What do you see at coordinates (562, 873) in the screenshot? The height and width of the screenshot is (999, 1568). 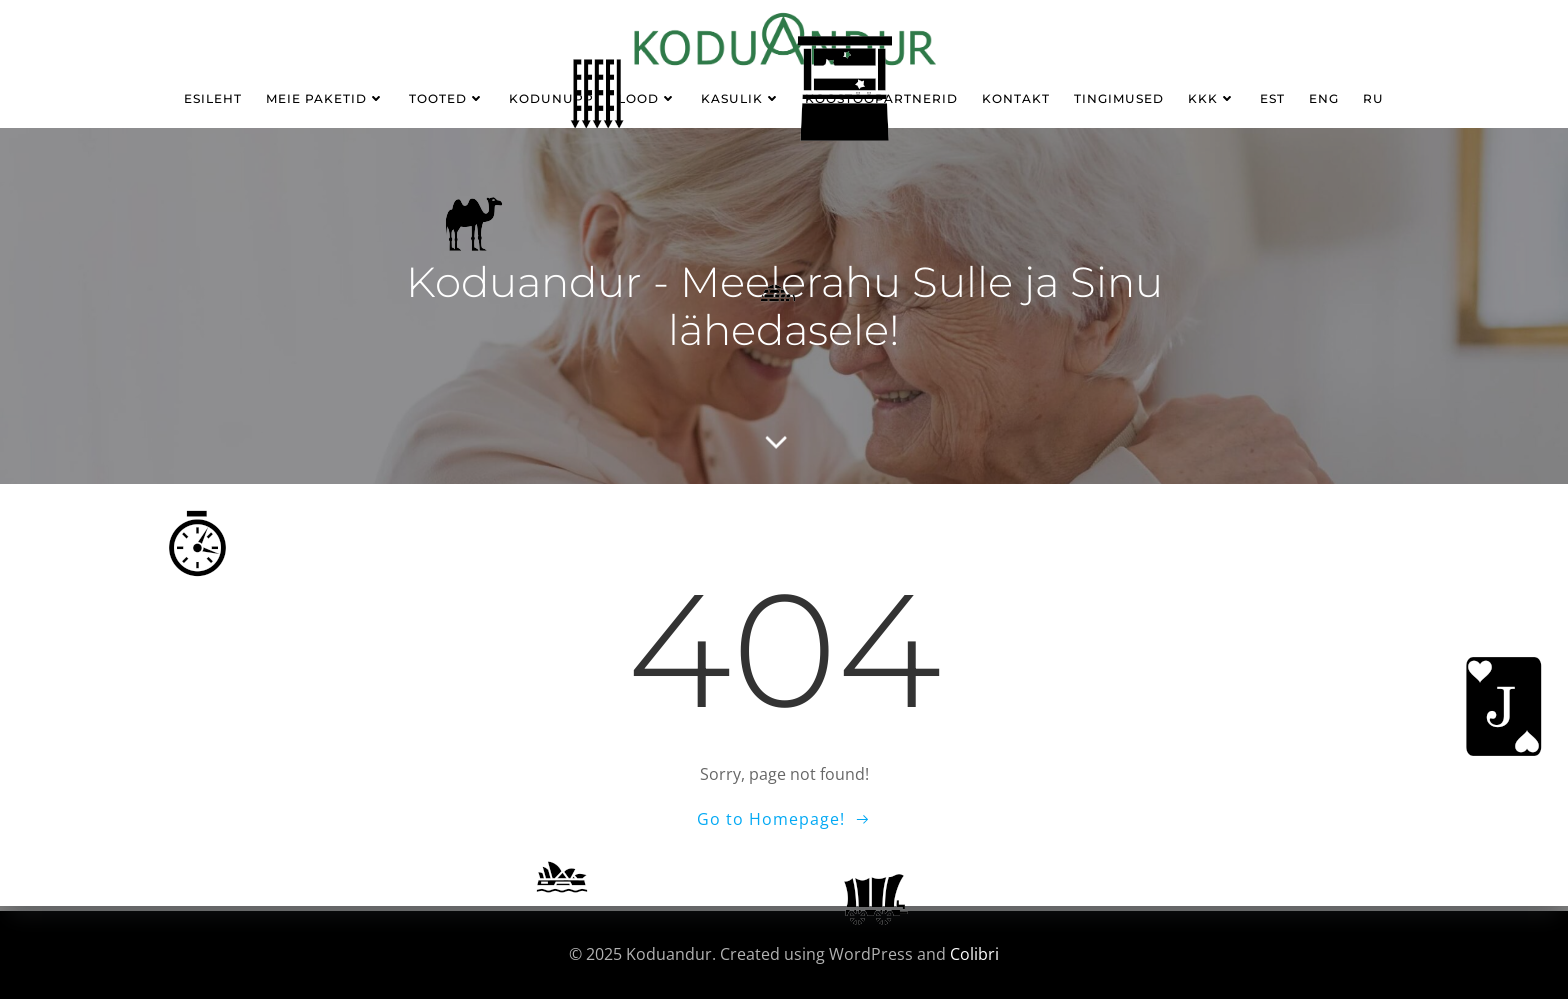 I see `view sydney opera house landmark information` at bounding box center [562, 873].